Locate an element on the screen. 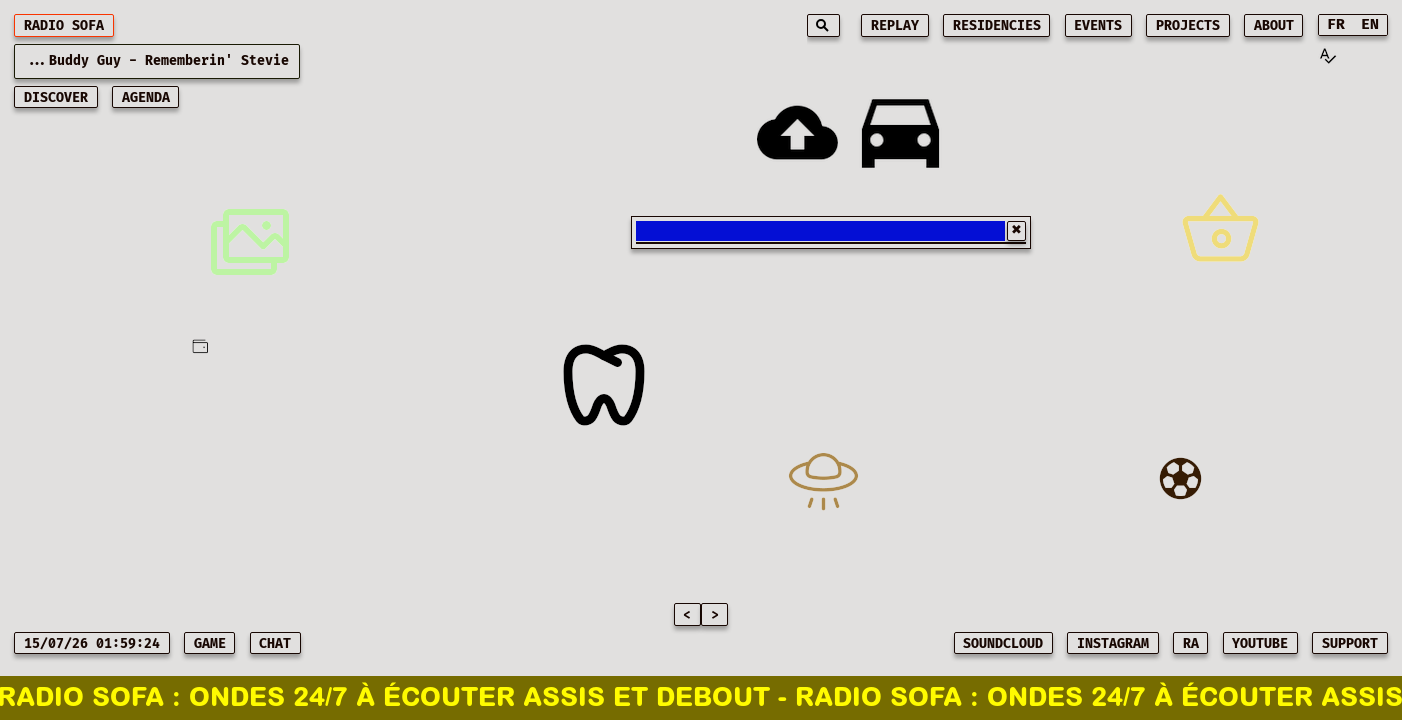 The image size is (1402, 720). access your wallet or payment methods is located at coordinates (200, 347).